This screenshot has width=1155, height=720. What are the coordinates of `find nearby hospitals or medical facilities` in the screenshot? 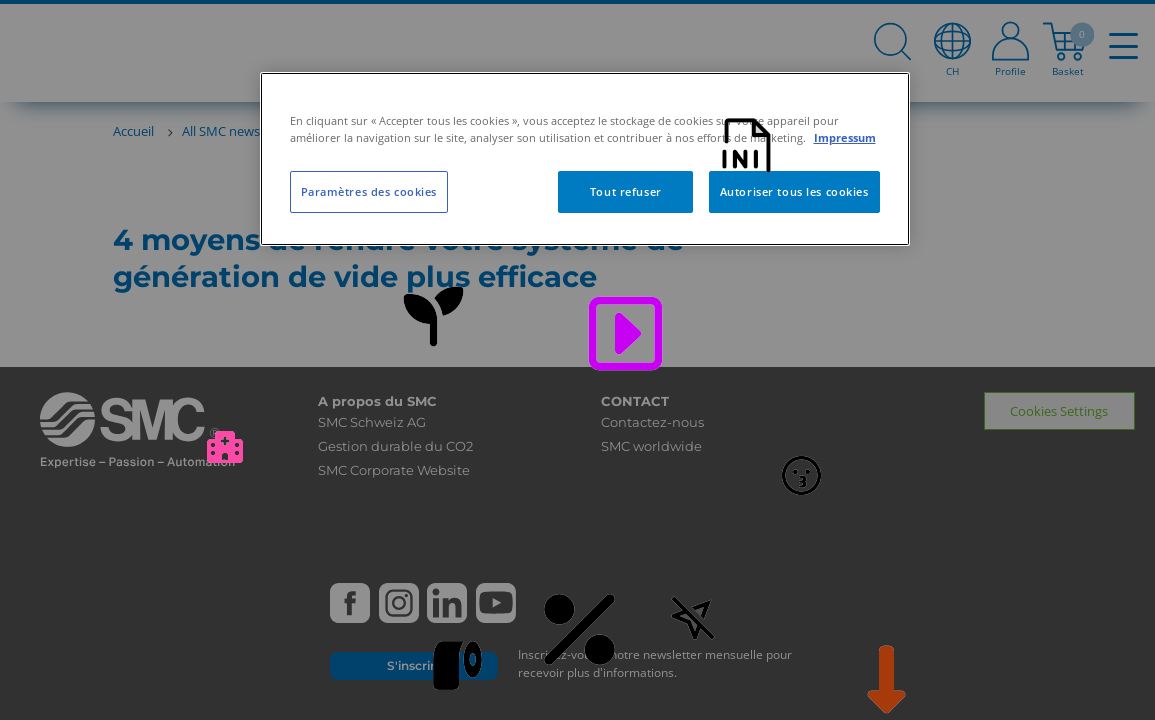 It's located at (225, 447).